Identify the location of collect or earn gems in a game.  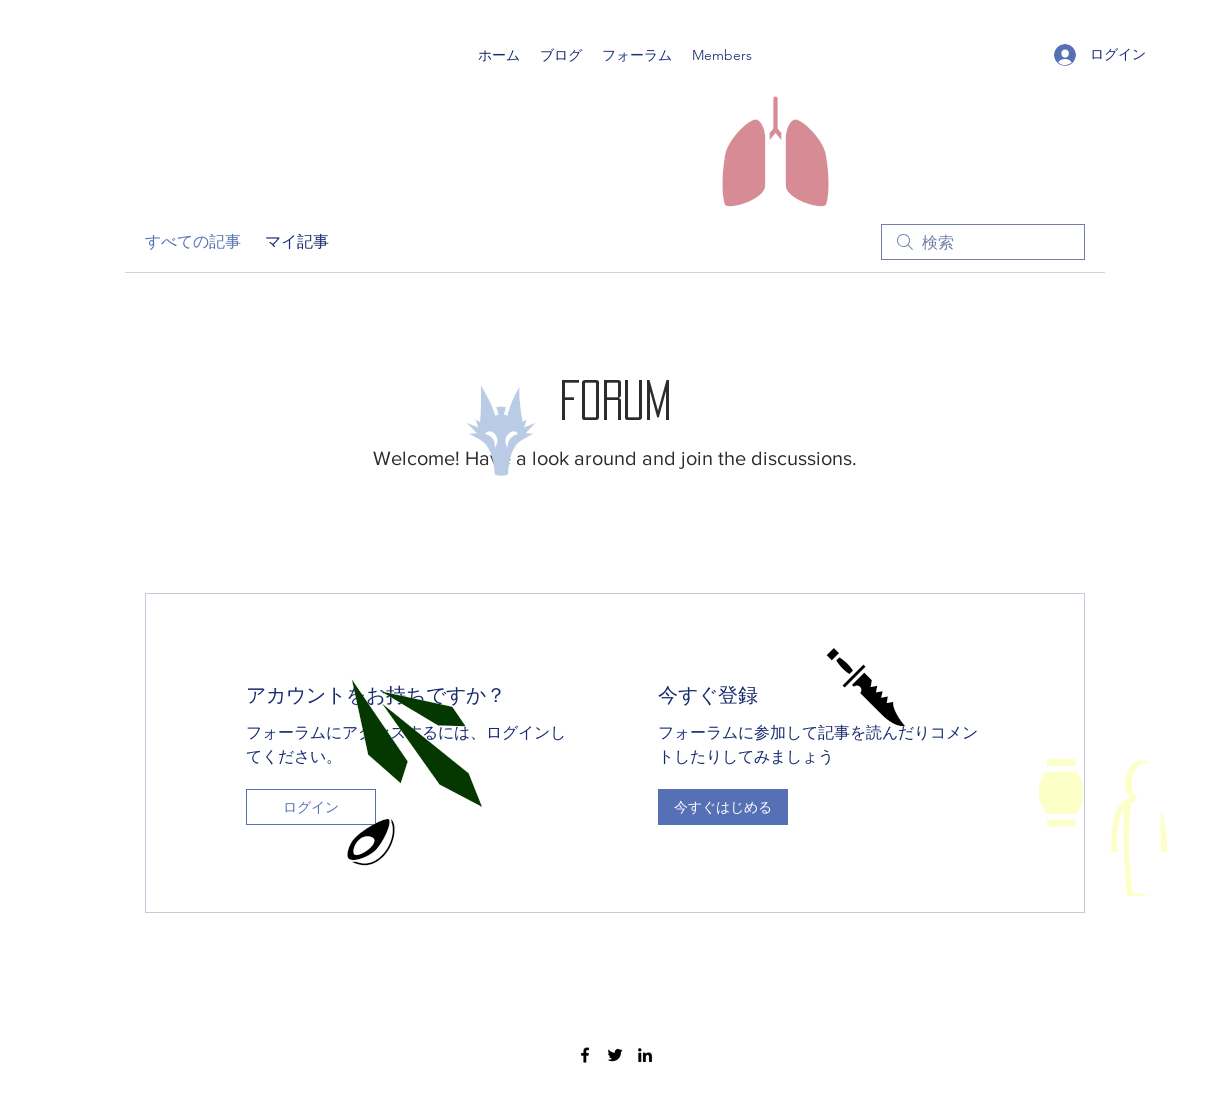
(416, 742).